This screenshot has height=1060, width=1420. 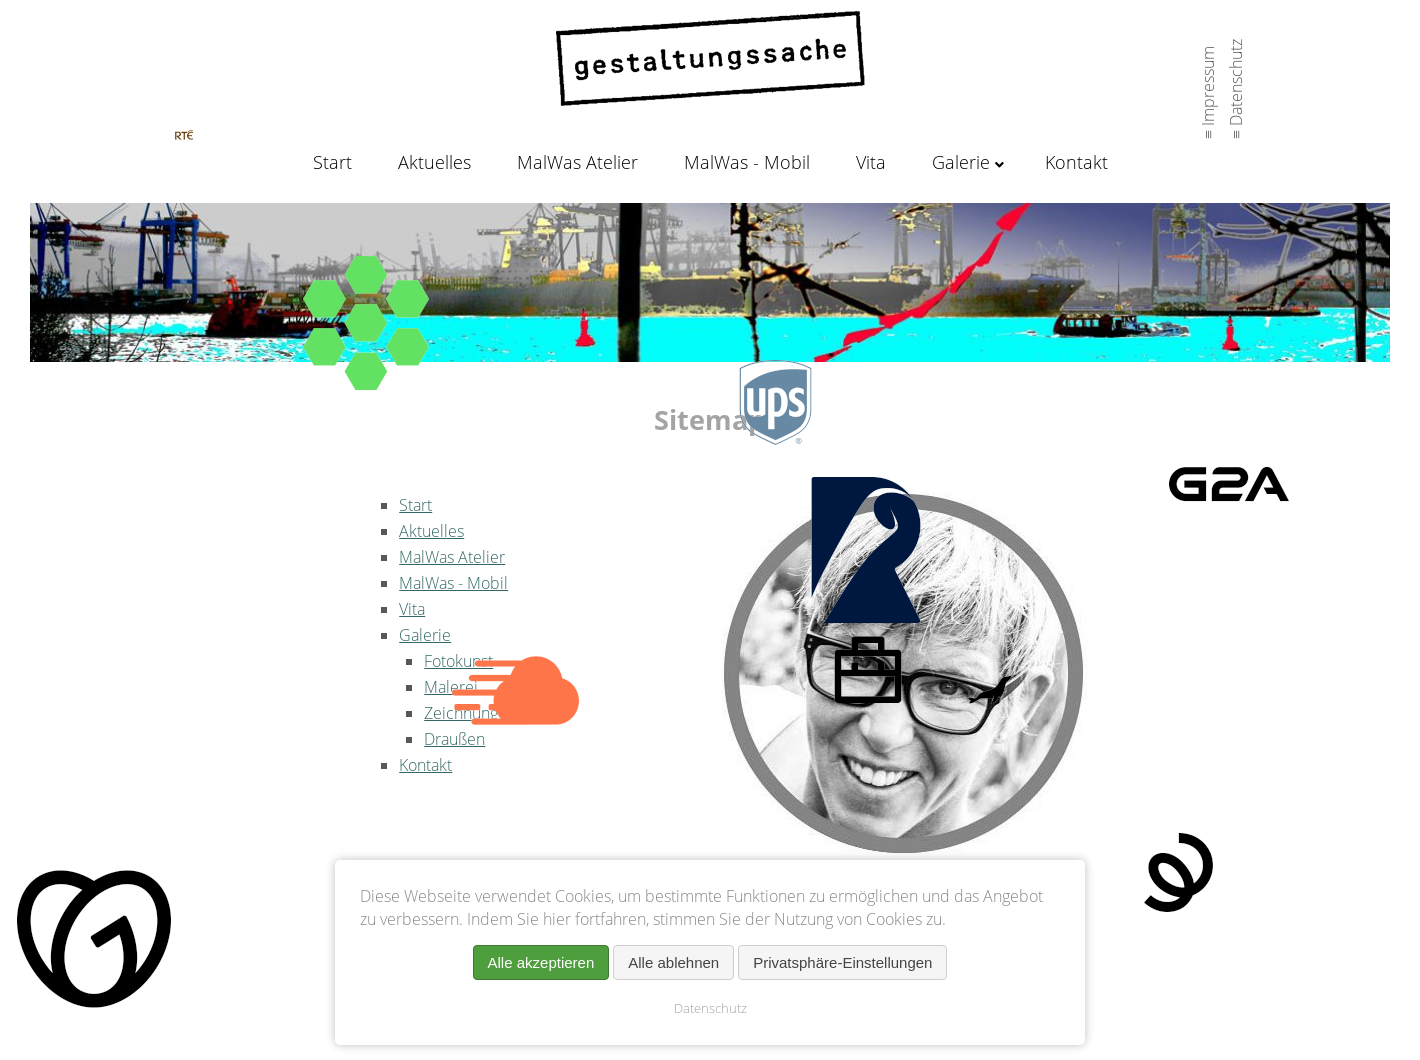 I want to click on RTÉ (Raidió Teilifís Éireann) Irish public broadcaster logo, so click(x=184, y=135).